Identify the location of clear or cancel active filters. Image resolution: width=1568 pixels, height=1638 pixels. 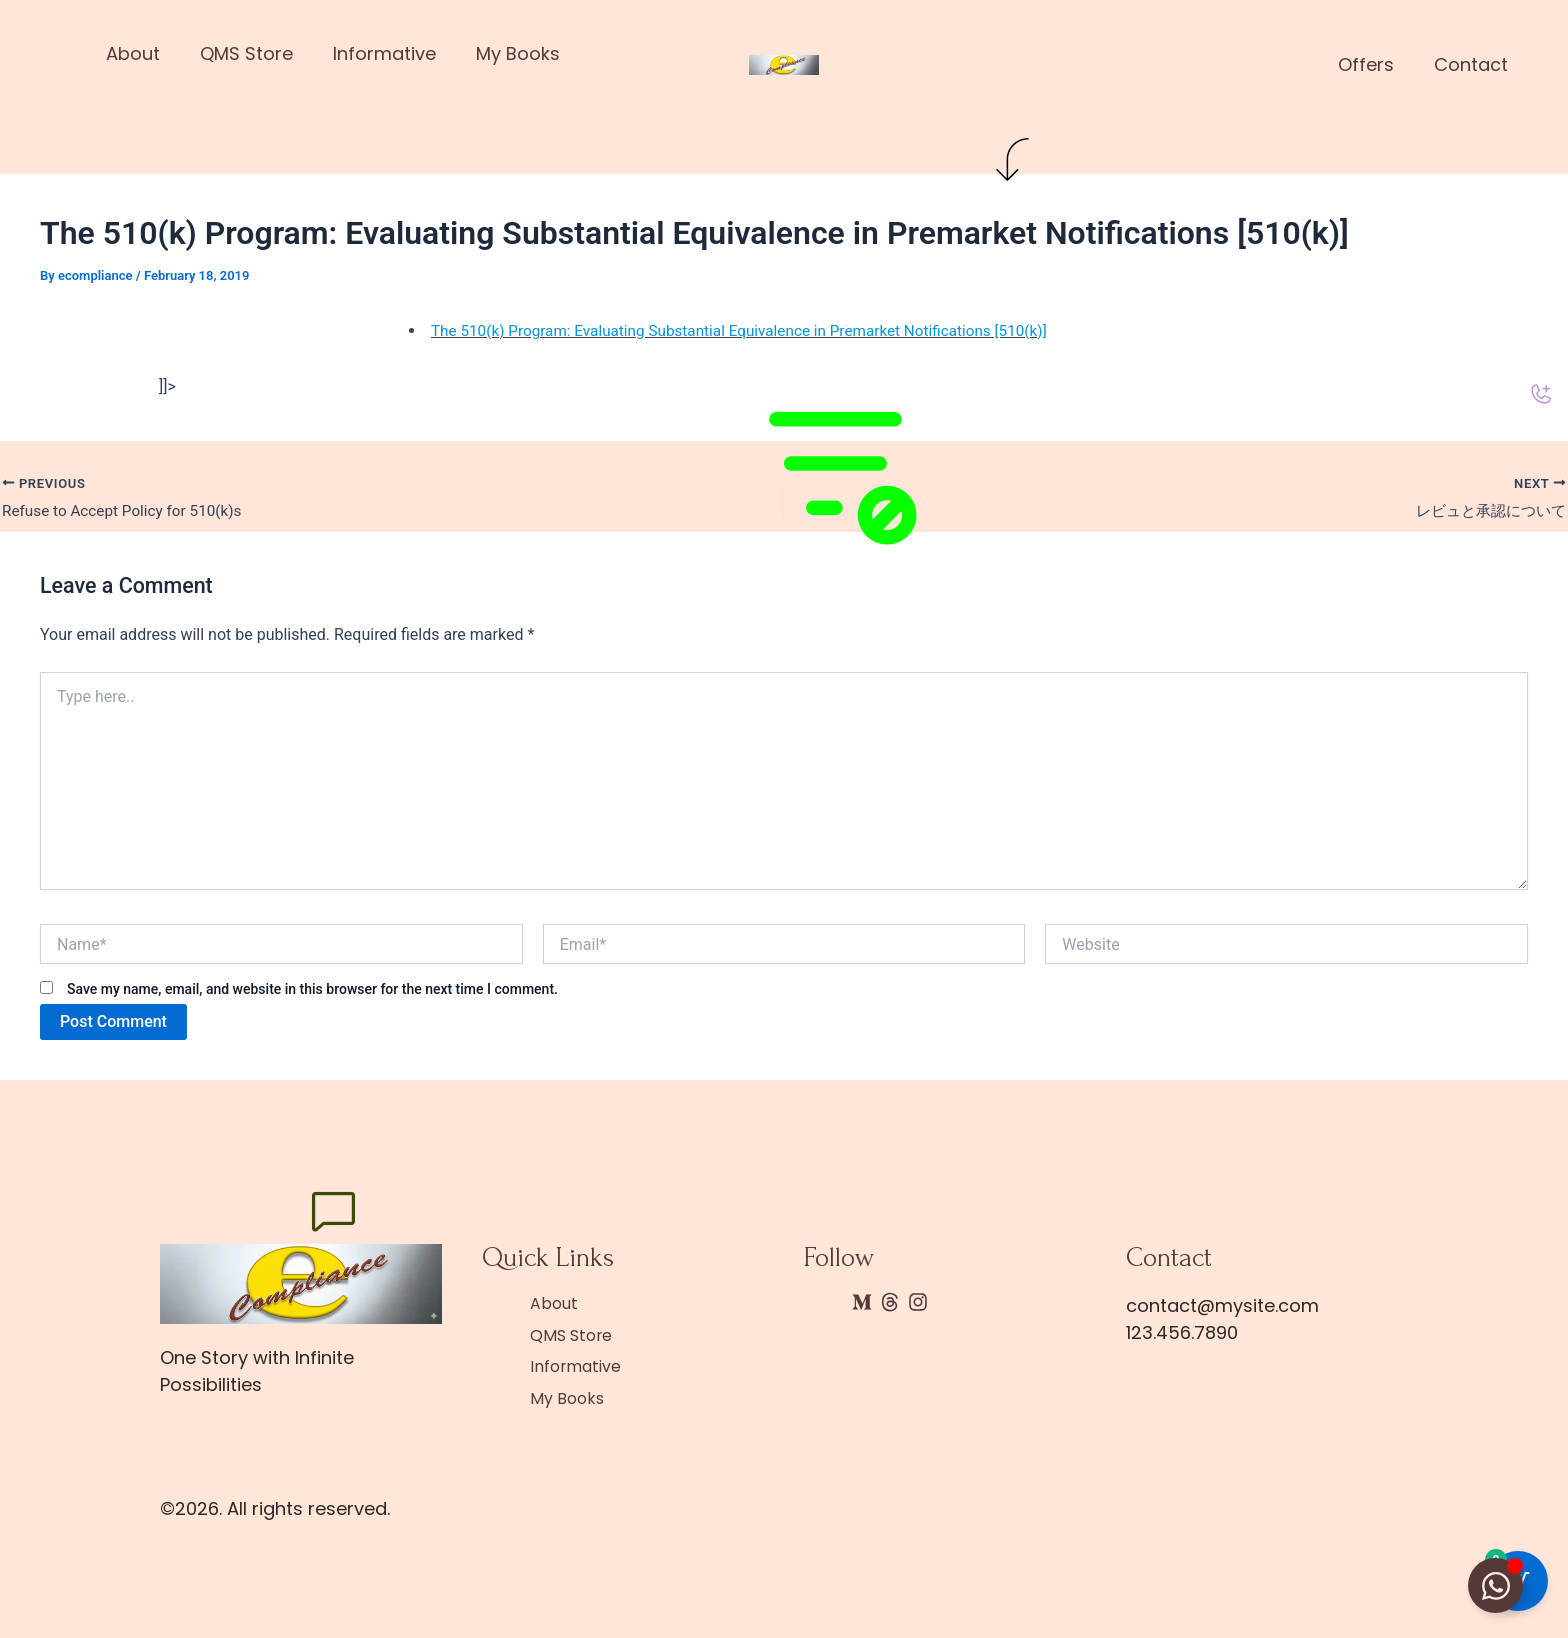
(835, 463).